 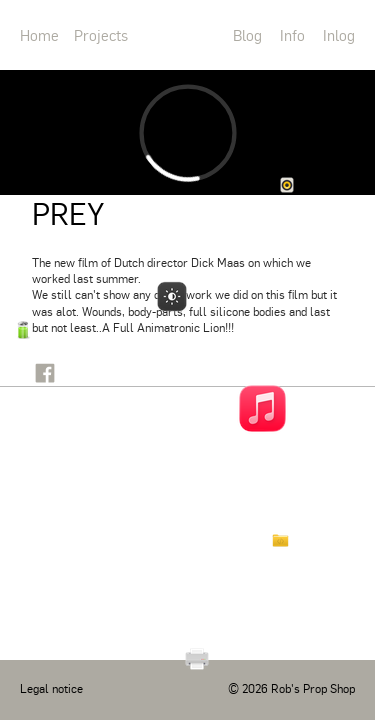 I want to click on open the gnome music app, so click(x=262, y=408).